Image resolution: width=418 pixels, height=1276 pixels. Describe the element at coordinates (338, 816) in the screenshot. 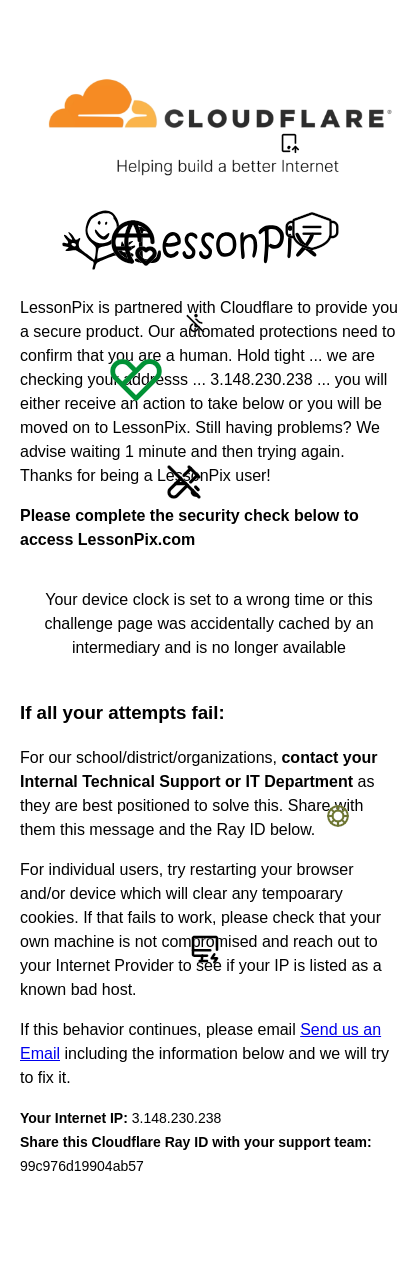

I see `access casino or gambling games` at that location.